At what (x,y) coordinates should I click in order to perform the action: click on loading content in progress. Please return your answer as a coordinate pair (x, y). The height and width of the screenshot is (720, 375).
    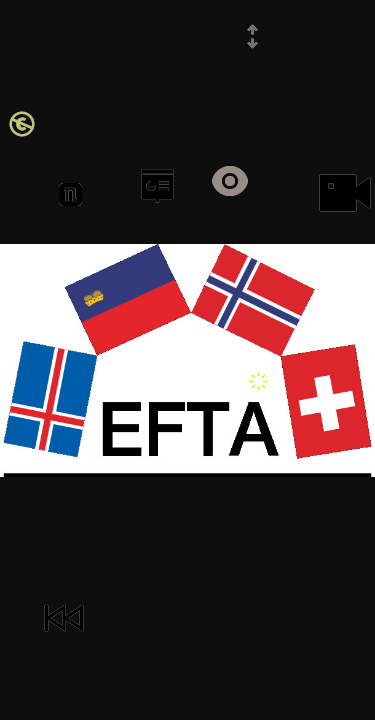
    Looking at the image, I should click on (258, 381).